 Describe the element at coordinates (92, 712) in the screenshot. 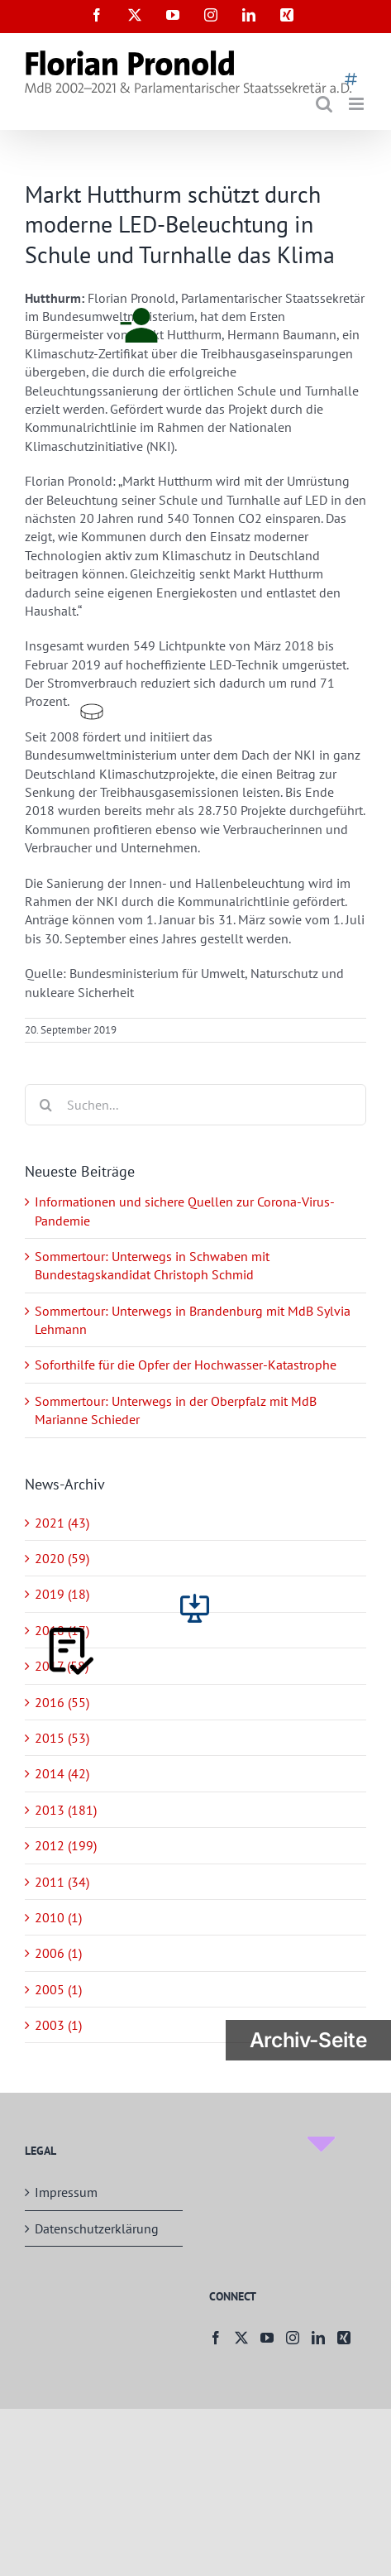

I see `view your coin balance or currency` at that location.